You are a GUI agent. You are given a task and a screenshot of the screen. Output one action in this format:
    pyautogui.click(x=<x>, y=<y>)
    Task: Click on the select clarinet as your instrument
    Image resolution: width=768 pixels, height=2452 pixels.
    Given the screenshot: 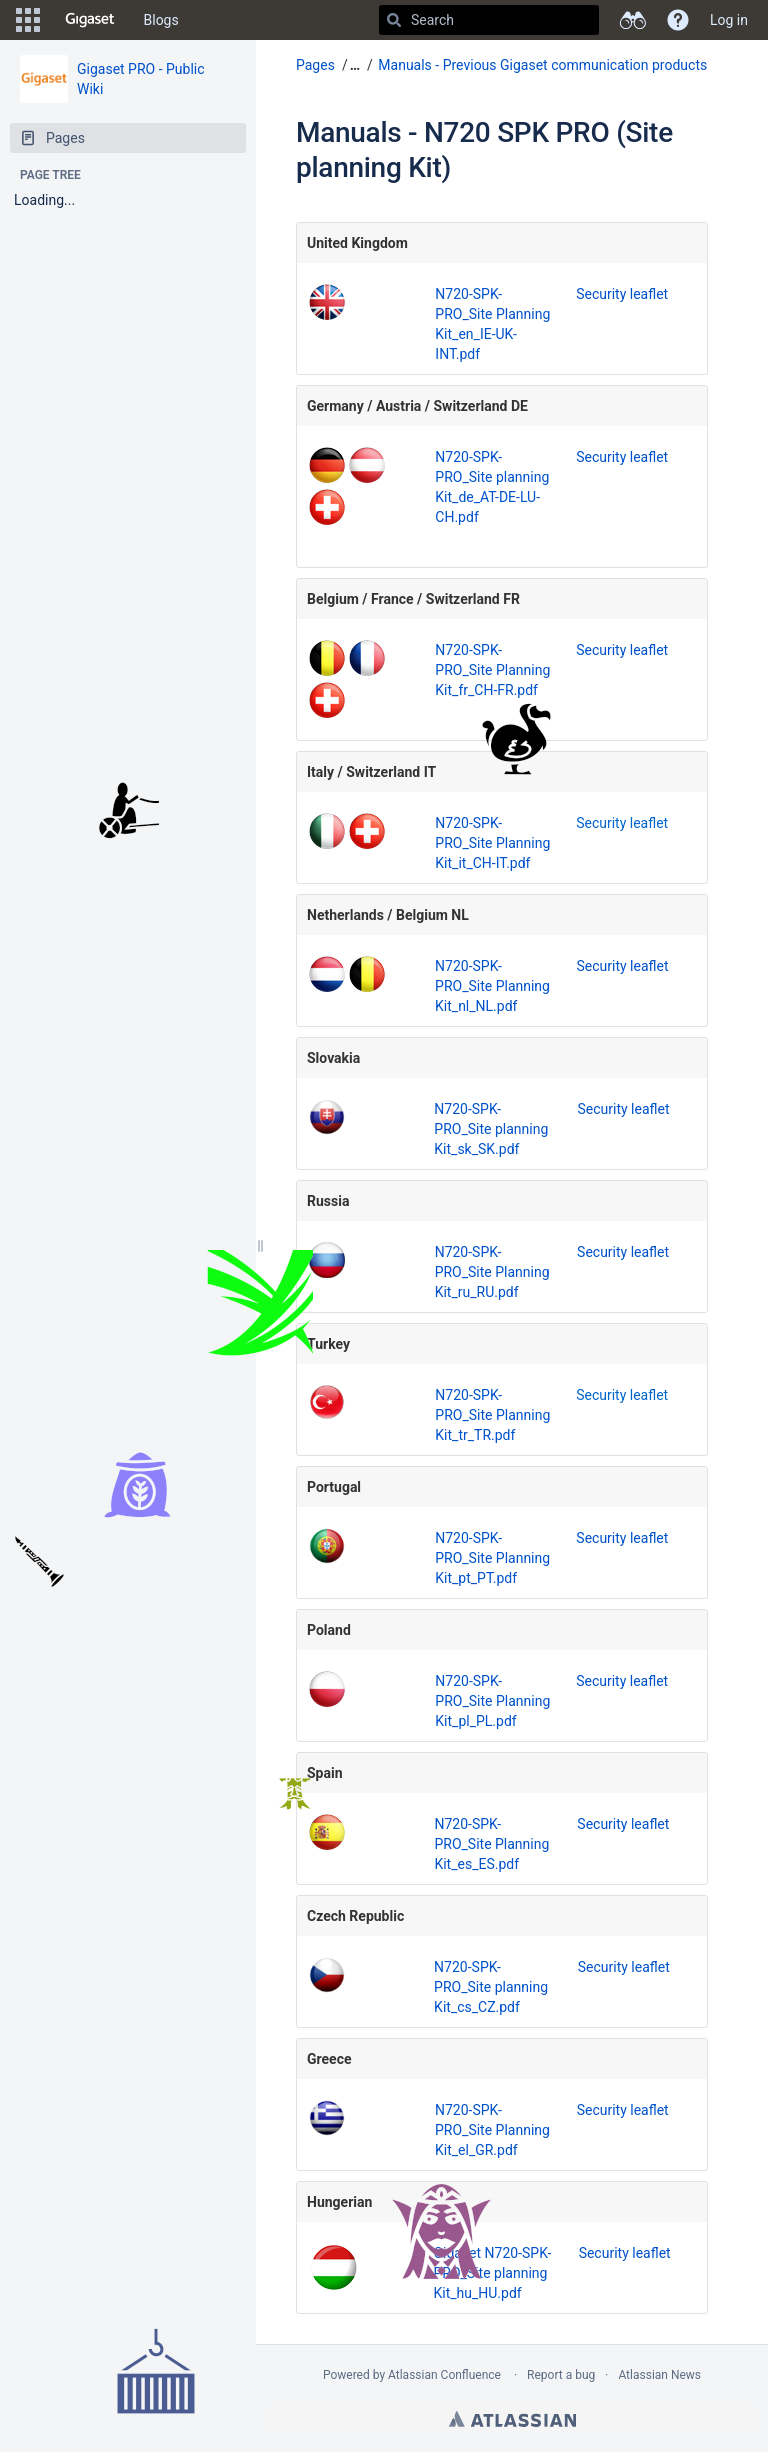 What is the action you would take?
    pyautogui.click(x=39, y=1561)
    